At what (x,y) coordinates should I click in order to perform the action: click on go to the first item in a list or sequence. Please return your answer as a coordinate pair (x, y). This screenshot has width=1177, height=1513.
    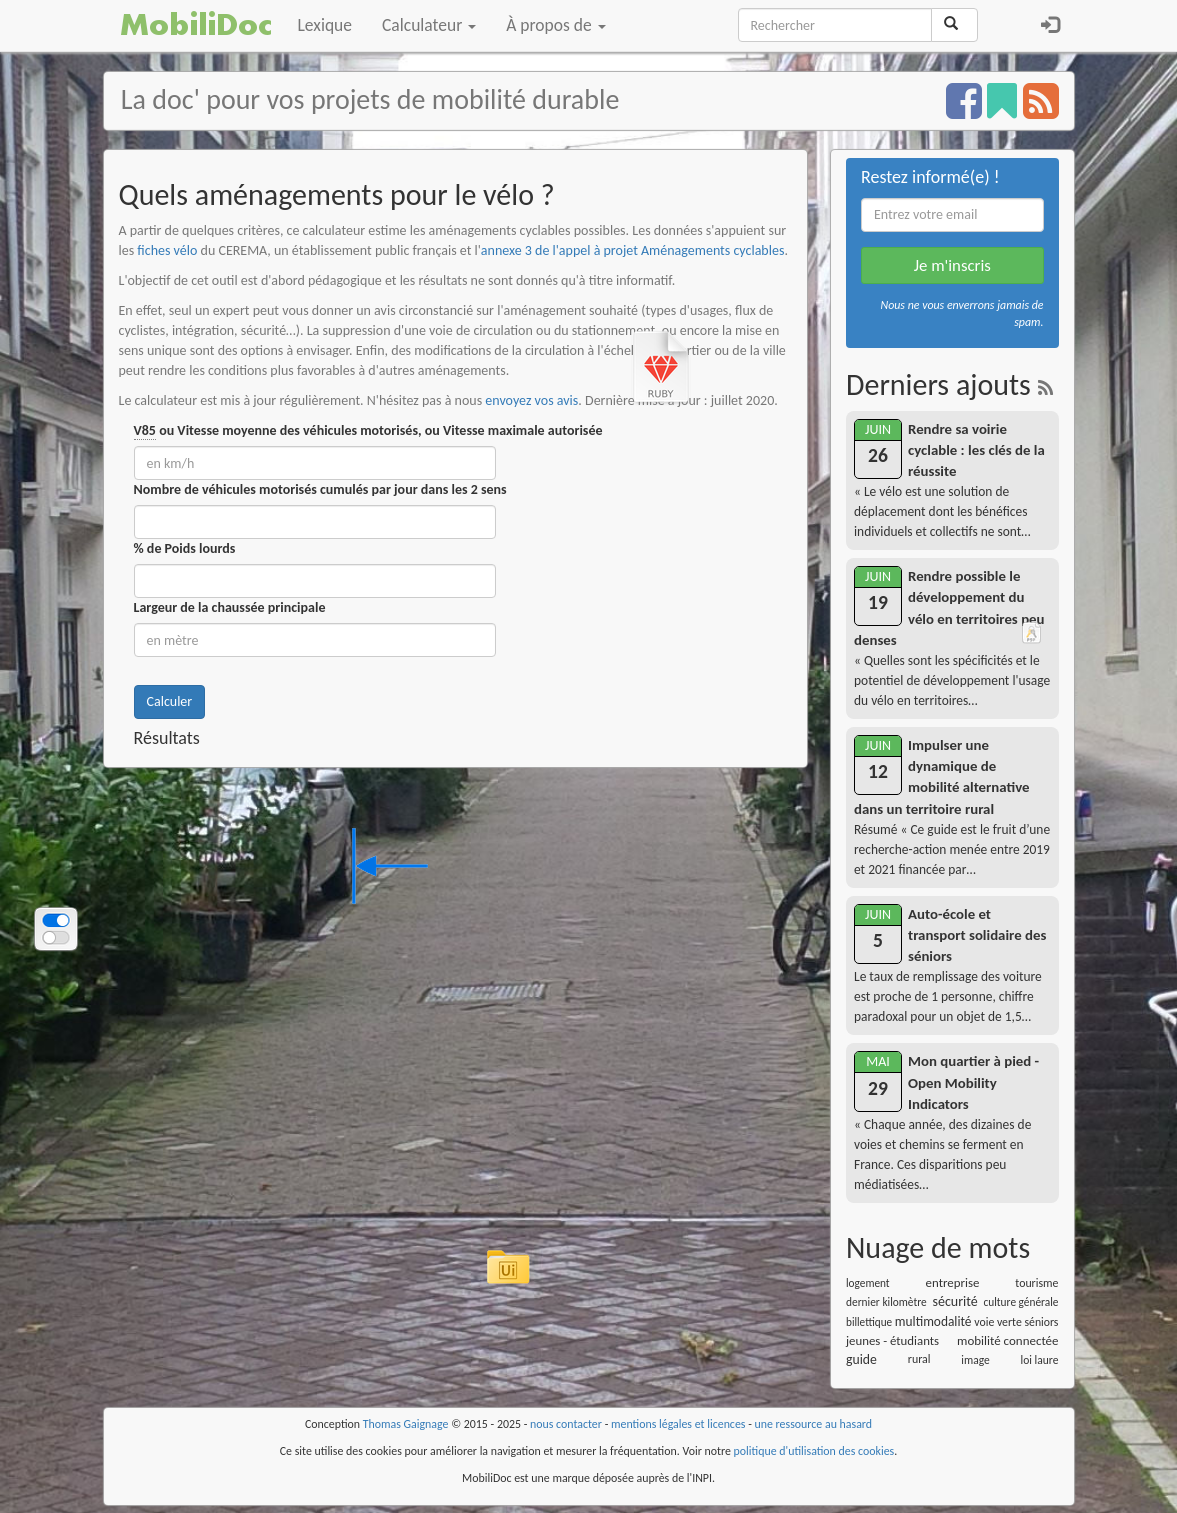
    Looking at the image, I should click on (390, 866).